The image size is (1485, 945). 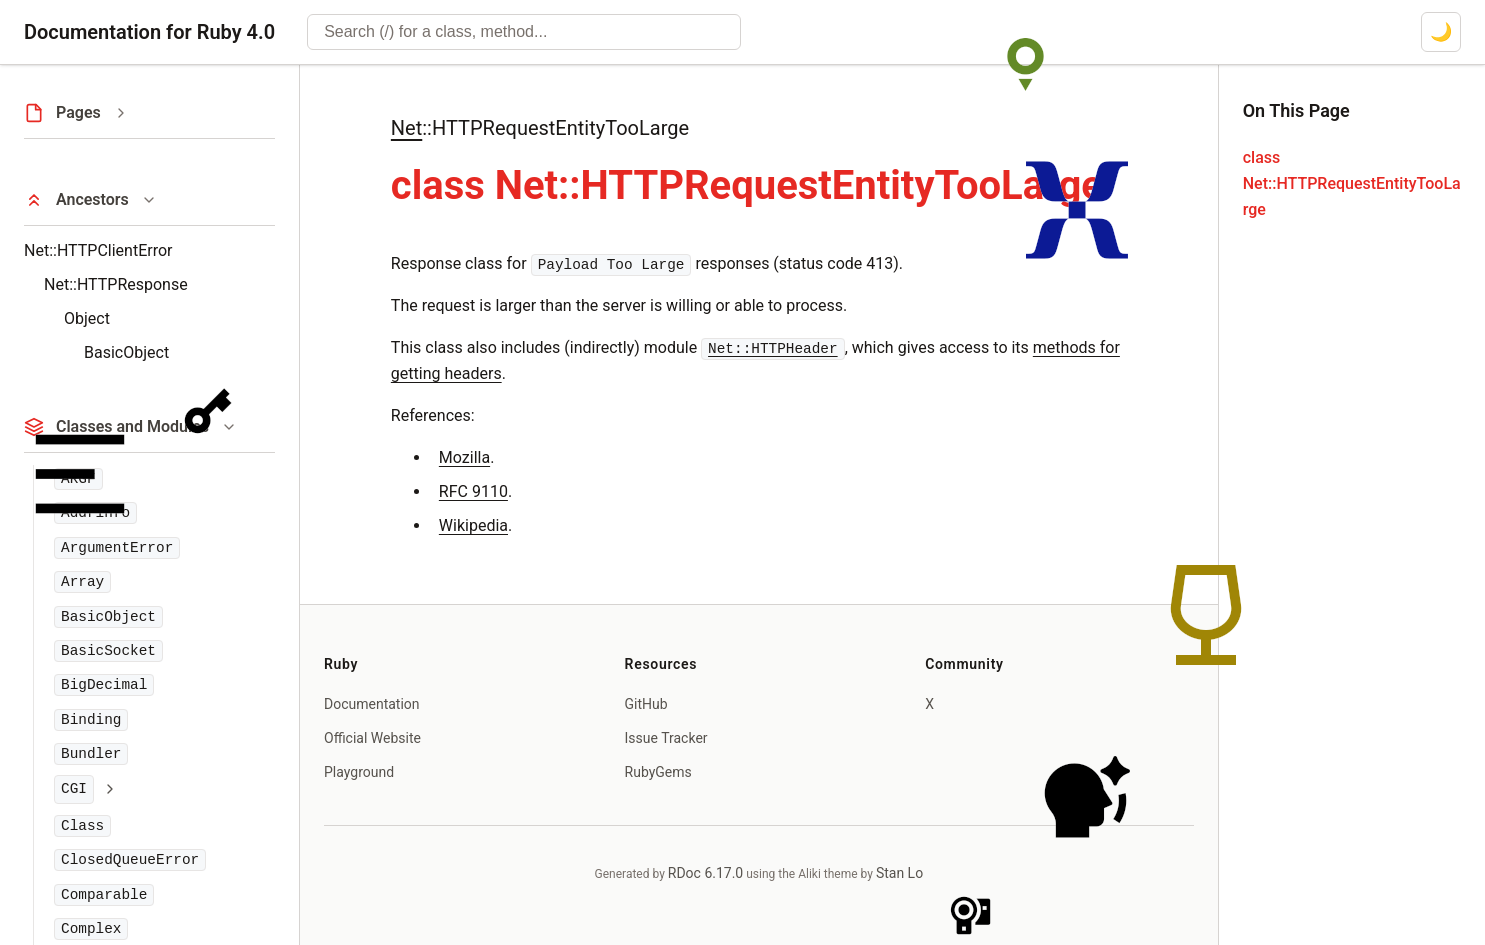 I want to click on open TomTom navigation app, so click(x=1025, y=64).